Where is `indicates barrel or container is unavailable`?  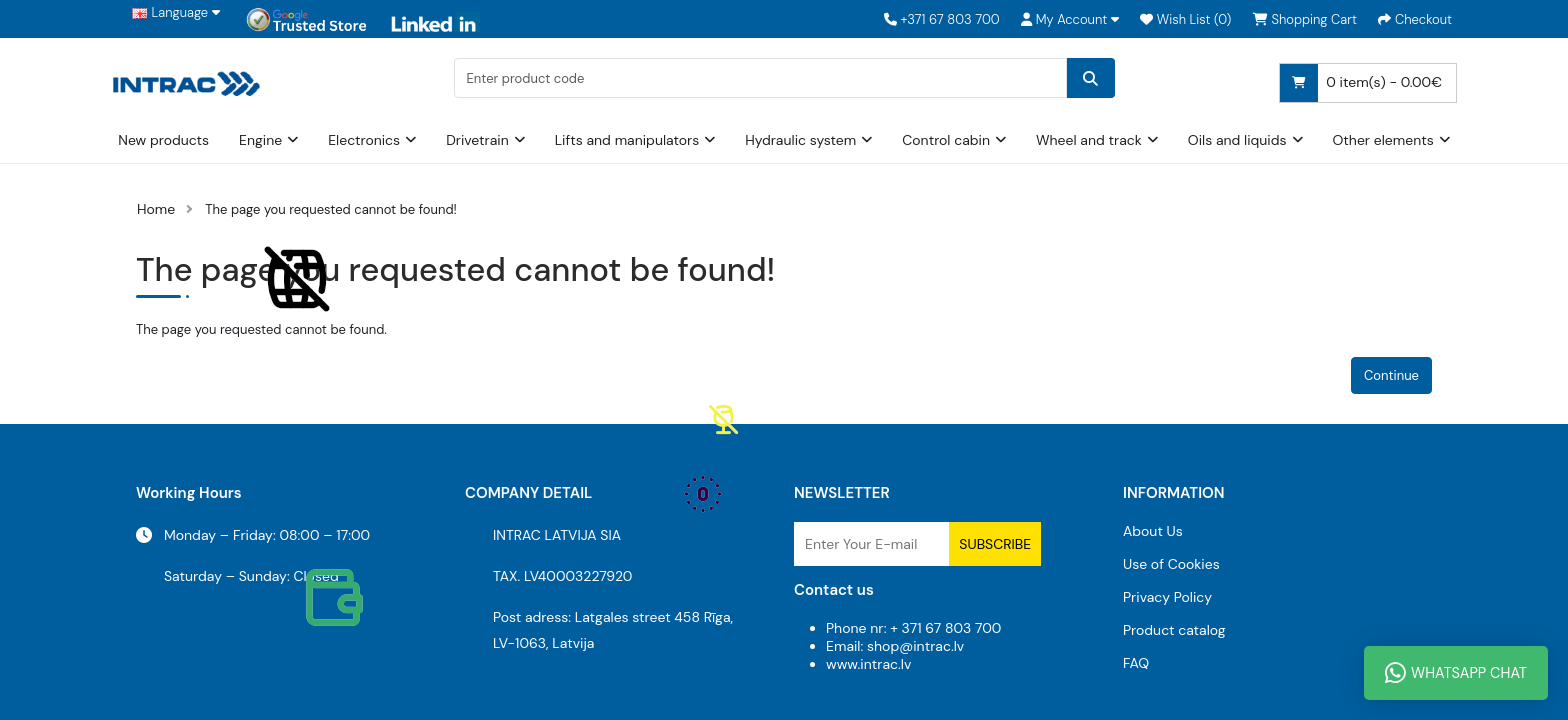 indicates barrel or container is unavailable is located at coordinates (297, 279).